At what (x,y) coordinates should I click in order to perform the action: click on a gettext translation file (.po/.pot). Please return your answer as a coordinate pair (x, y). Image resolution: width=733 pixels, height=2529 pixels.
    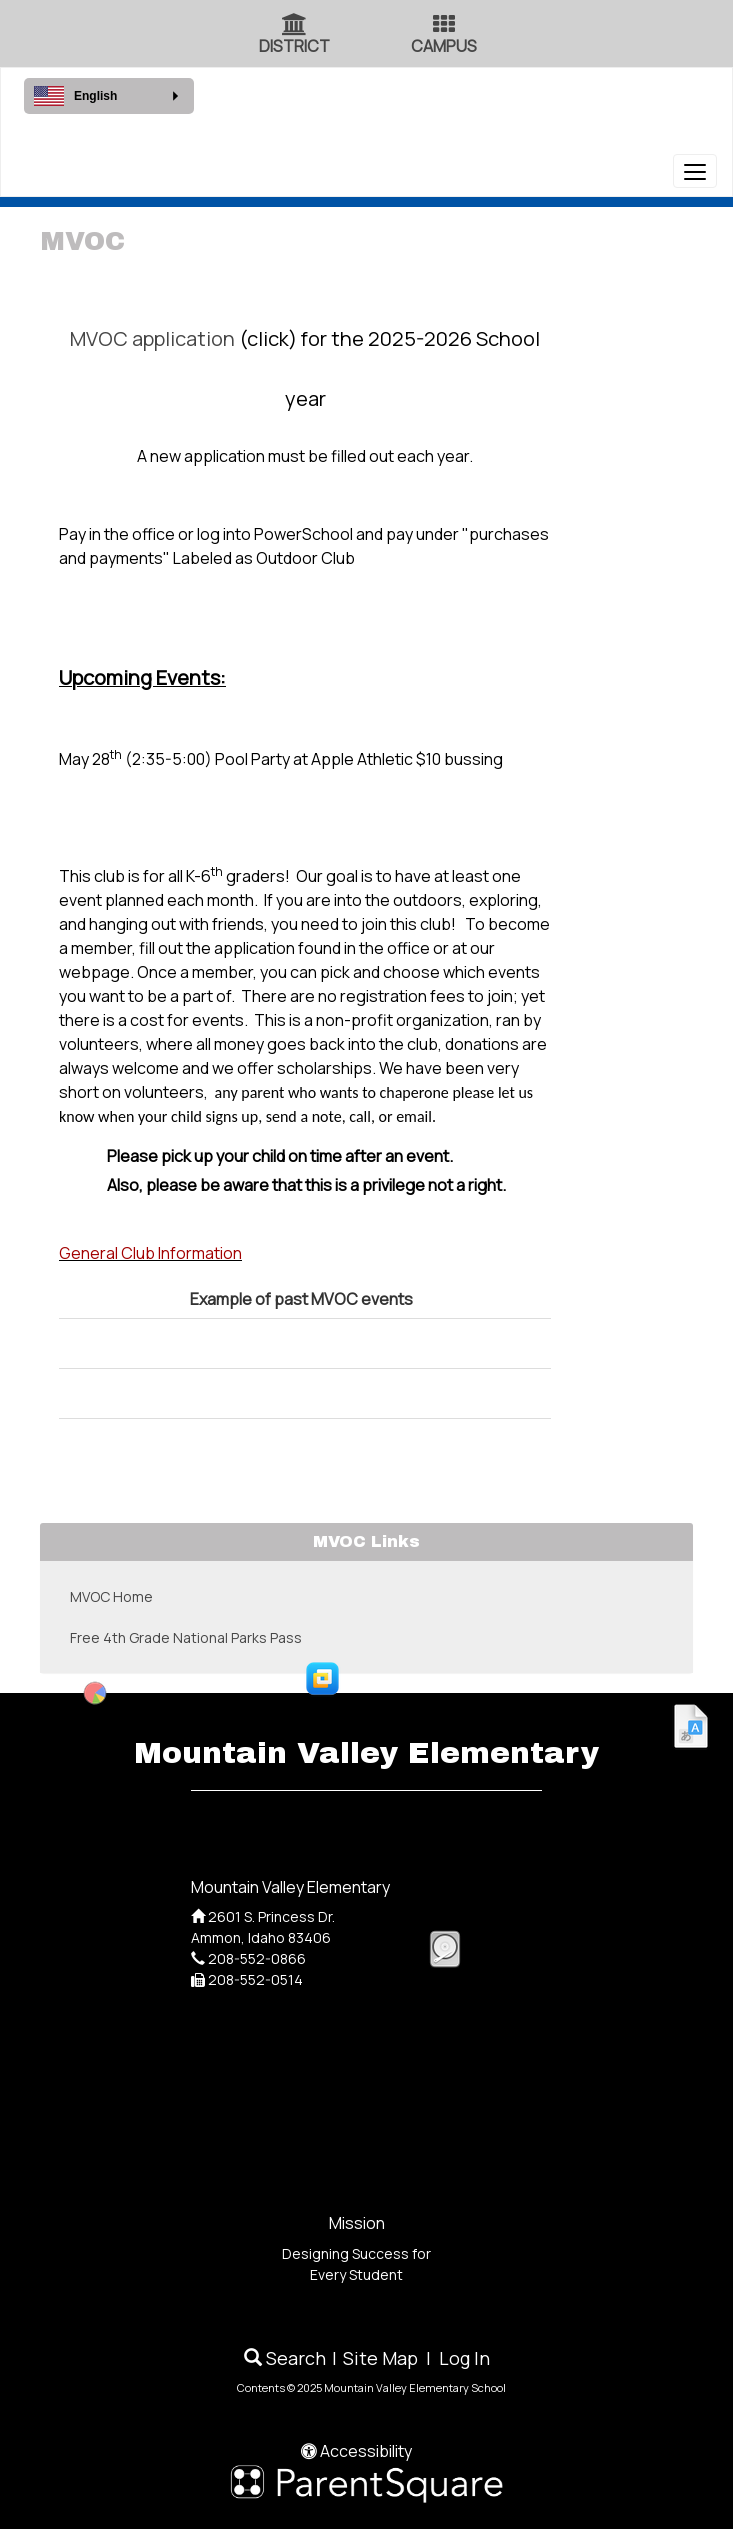
    Looking at the image, I should click on (691, 1727).